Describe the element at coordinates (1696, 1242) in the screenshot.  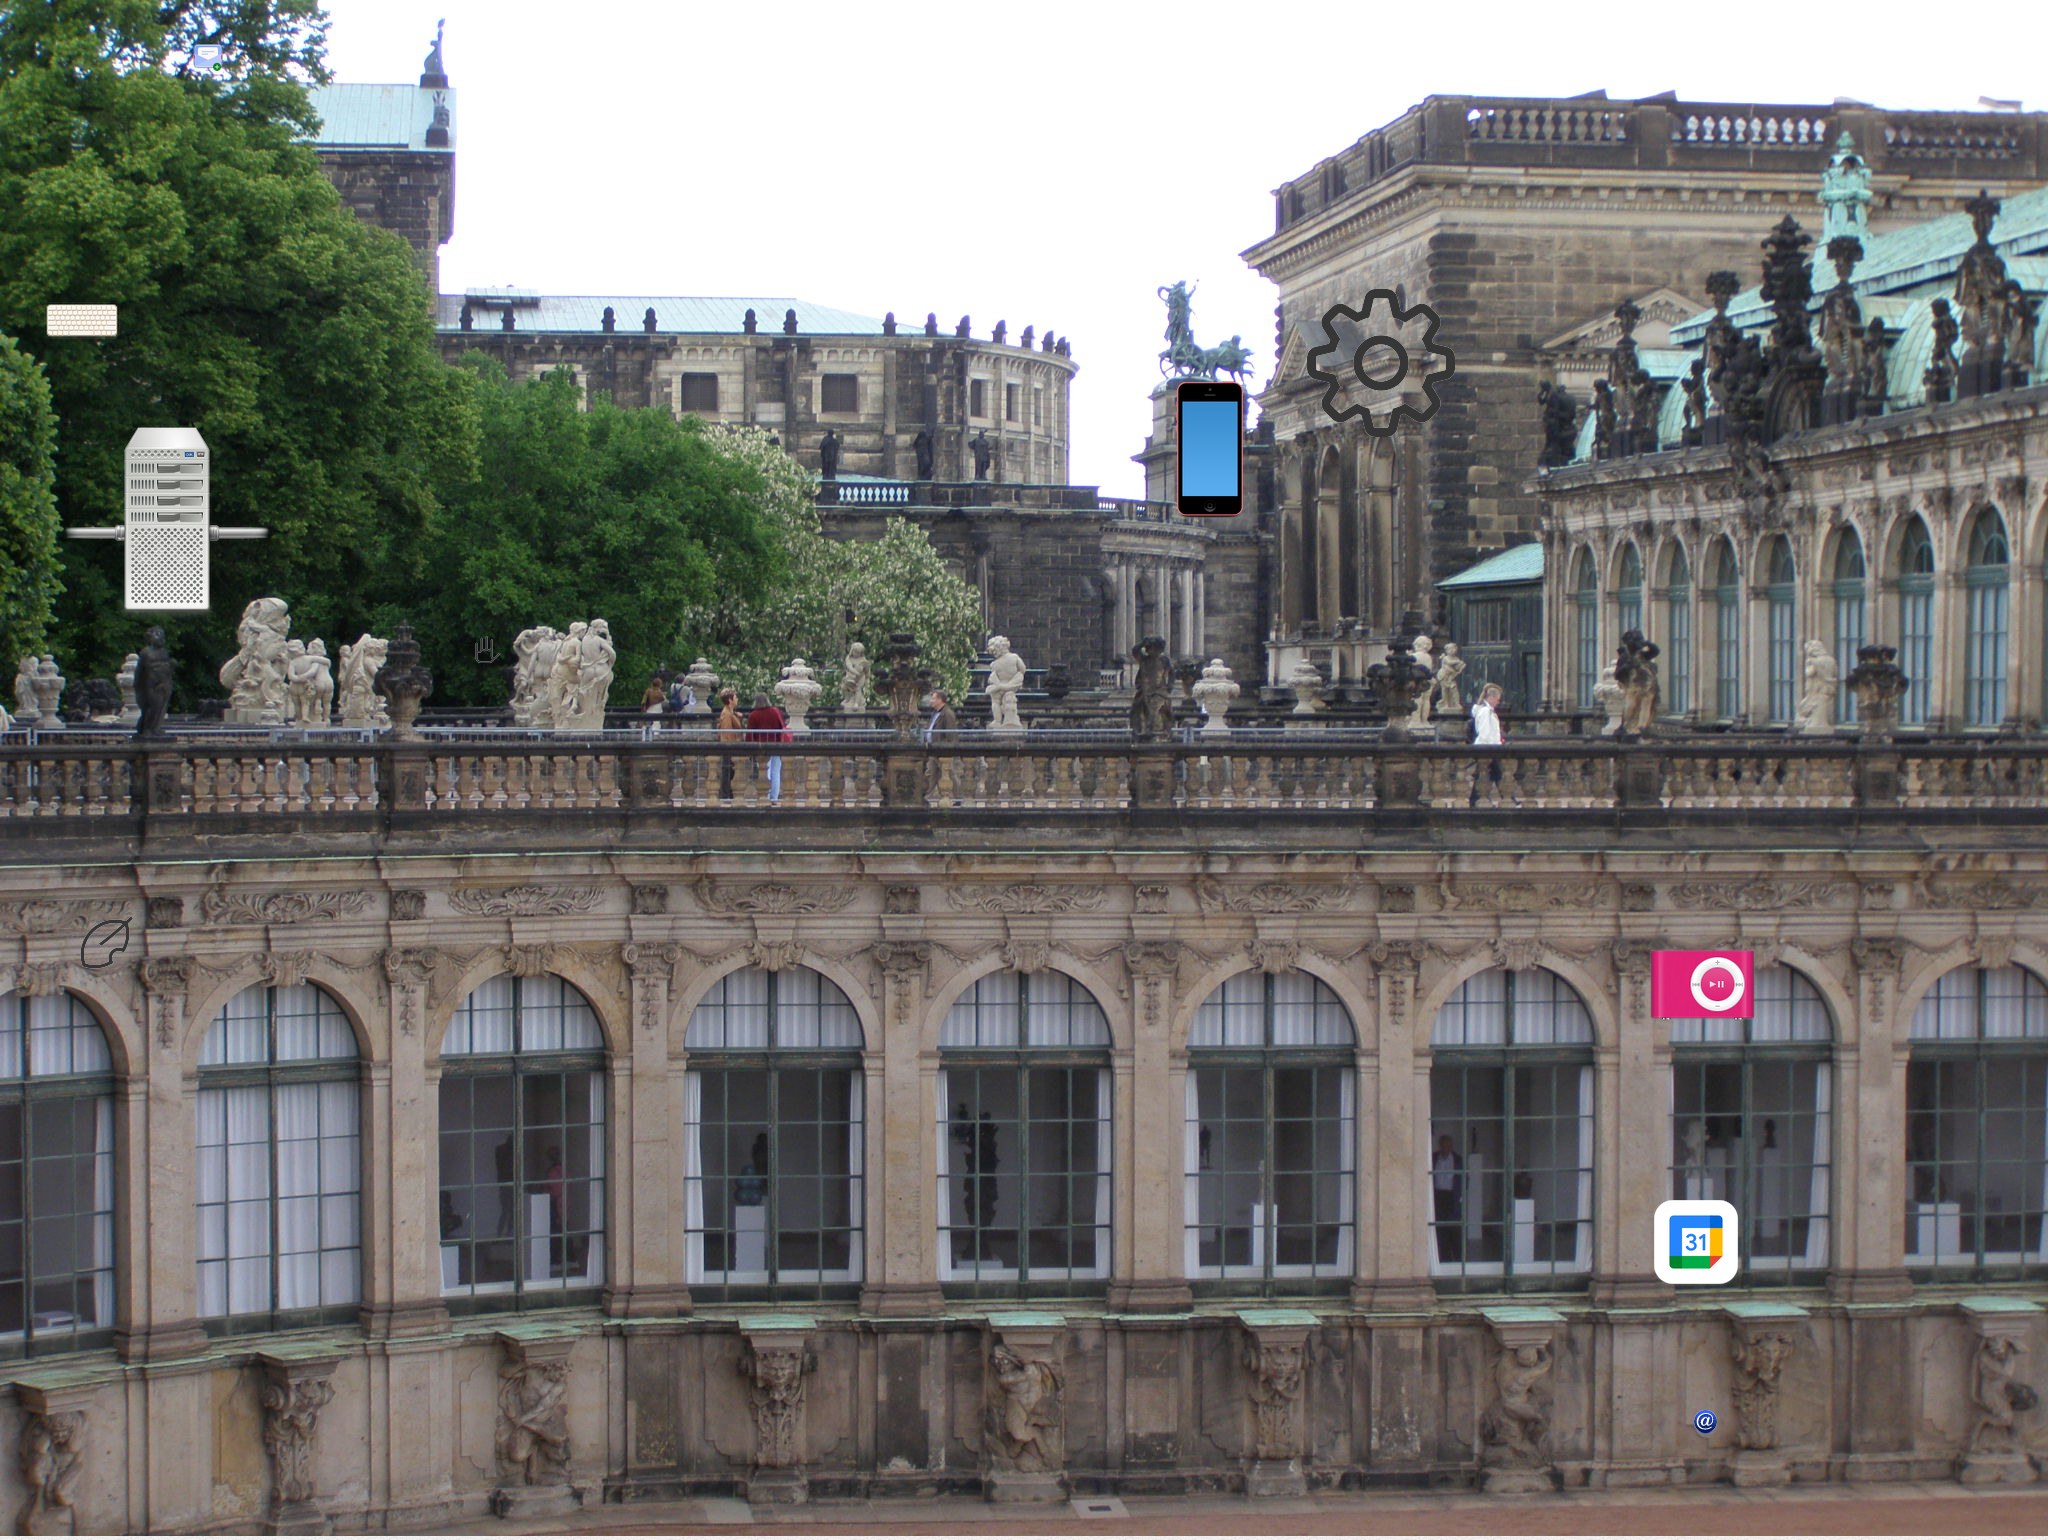
I see `open Google Calendar app` at that location.